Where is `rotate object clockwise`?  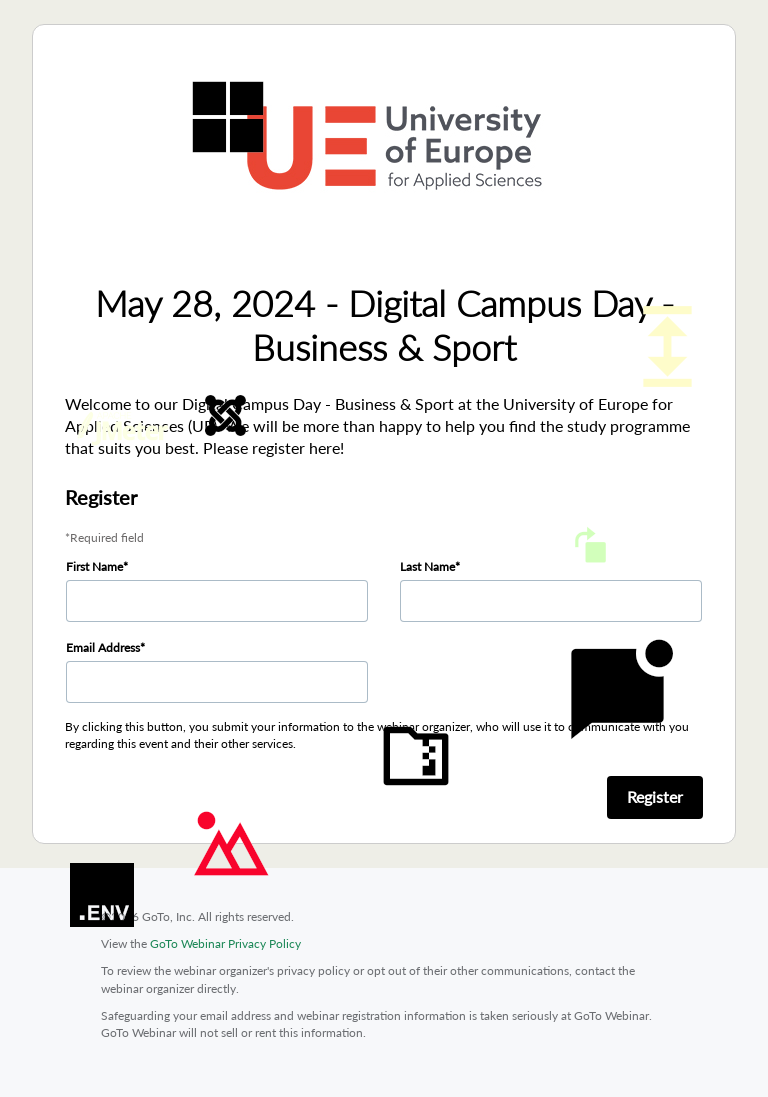 rotate object clockwise is located at coordinates (590, 545).